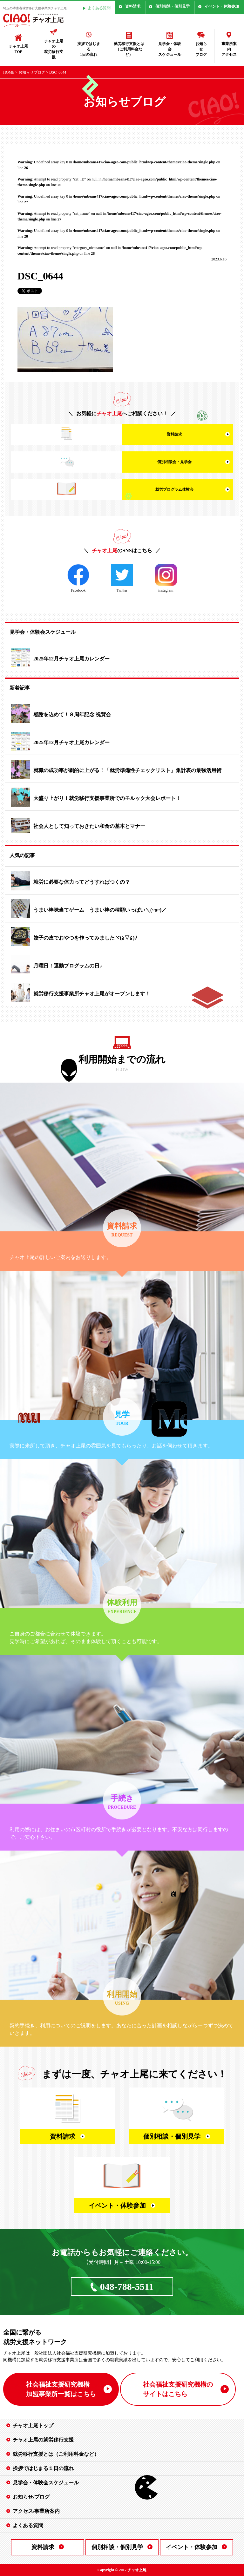 Image resolution: width=244 pixels, height=2576 pixels. What do you see at coordinates (173, 1894) in the screenshot?
I see `husqvarna brand logo` at bounding box center [173, 1894].